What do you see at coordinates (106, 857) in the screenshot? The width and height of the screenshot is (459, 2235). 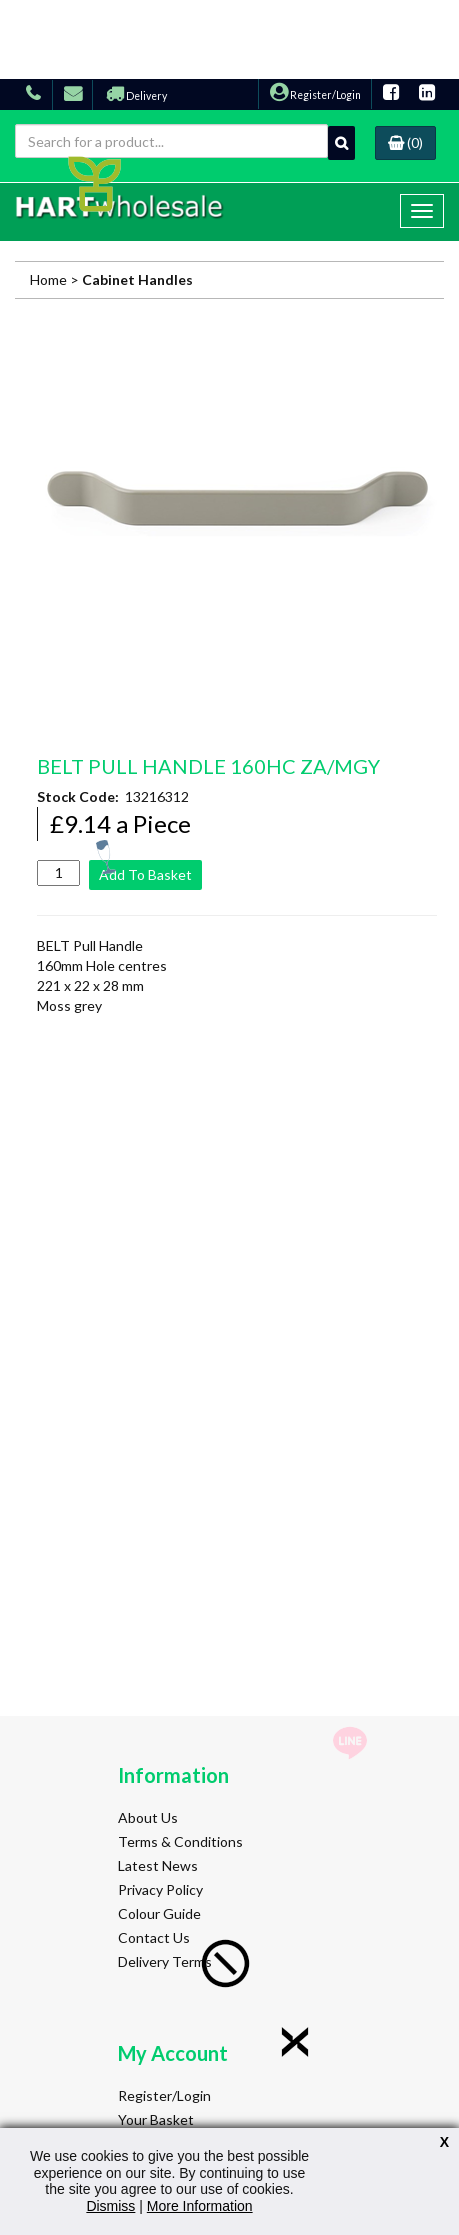 I see `wine compatibility layer application logo` at bounding box center [106, 857].